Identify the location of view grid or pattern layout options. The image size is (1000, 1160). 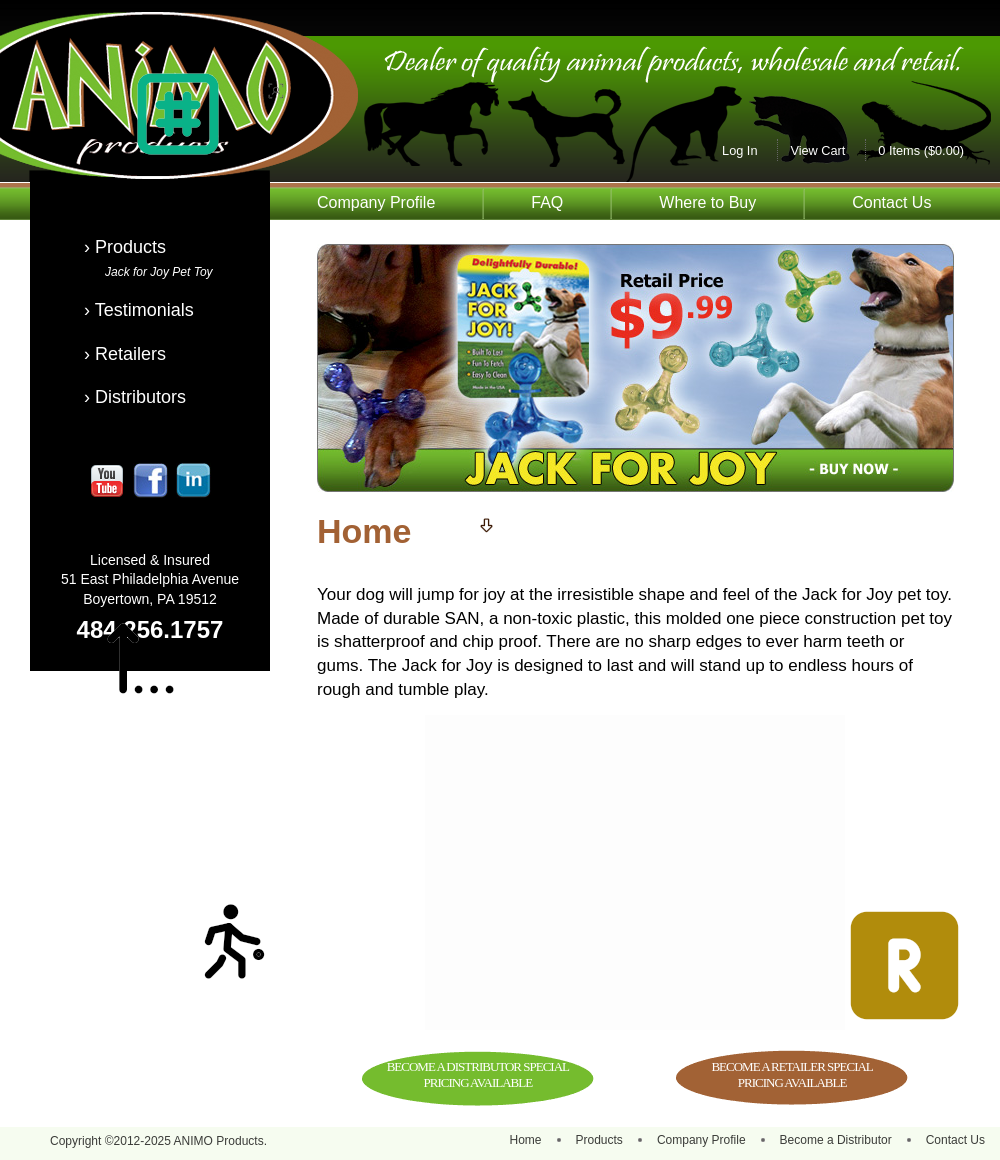
(178, 114).